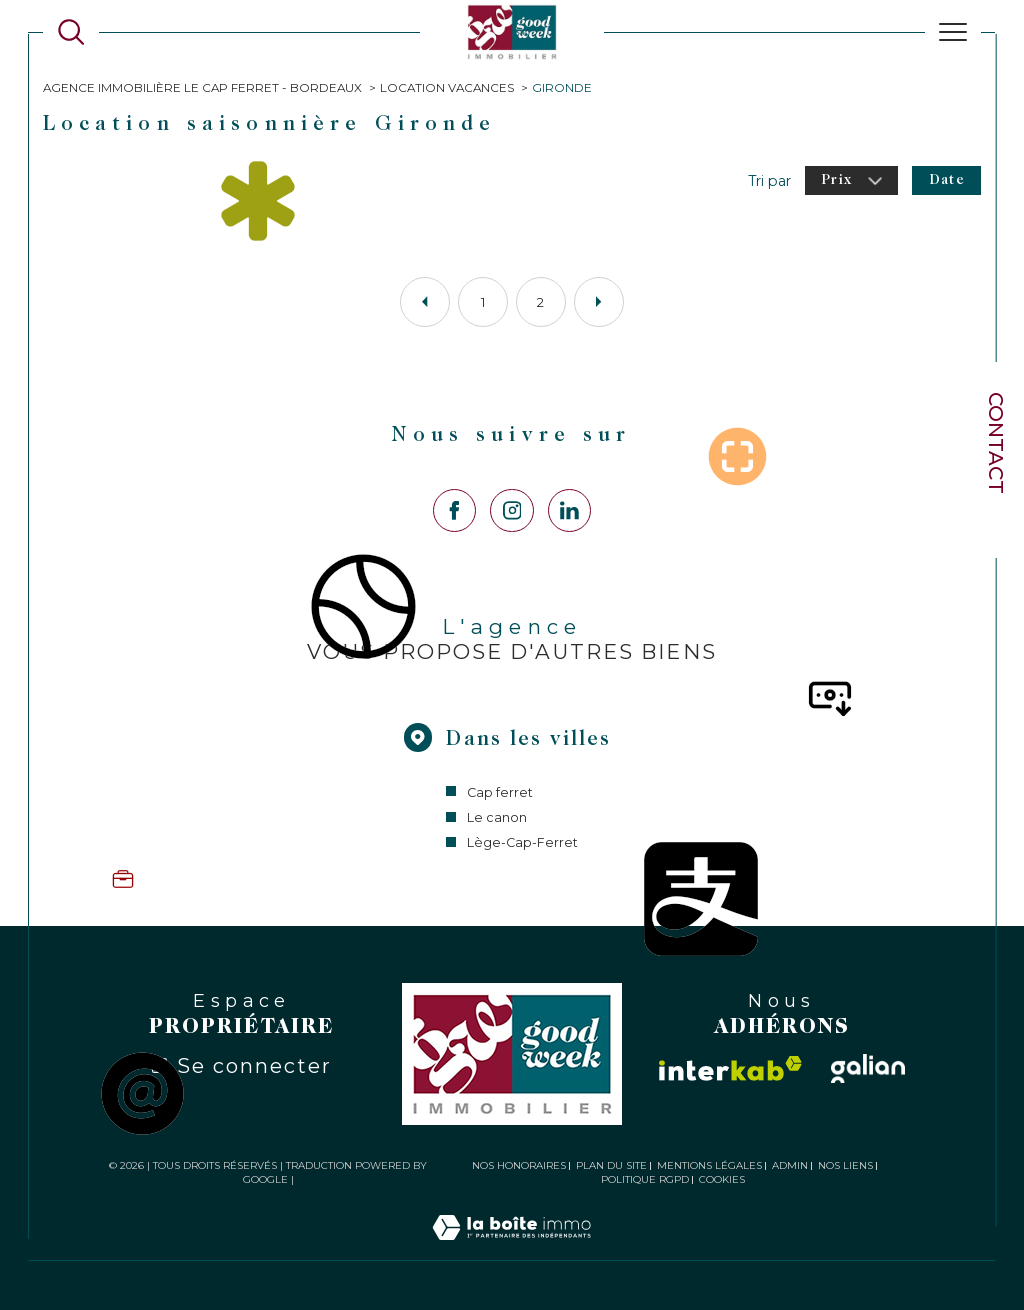  Describe the element at coordinates (737, 456) in the screenshot. I see `tap to scan a QR code or barcode` at that location.